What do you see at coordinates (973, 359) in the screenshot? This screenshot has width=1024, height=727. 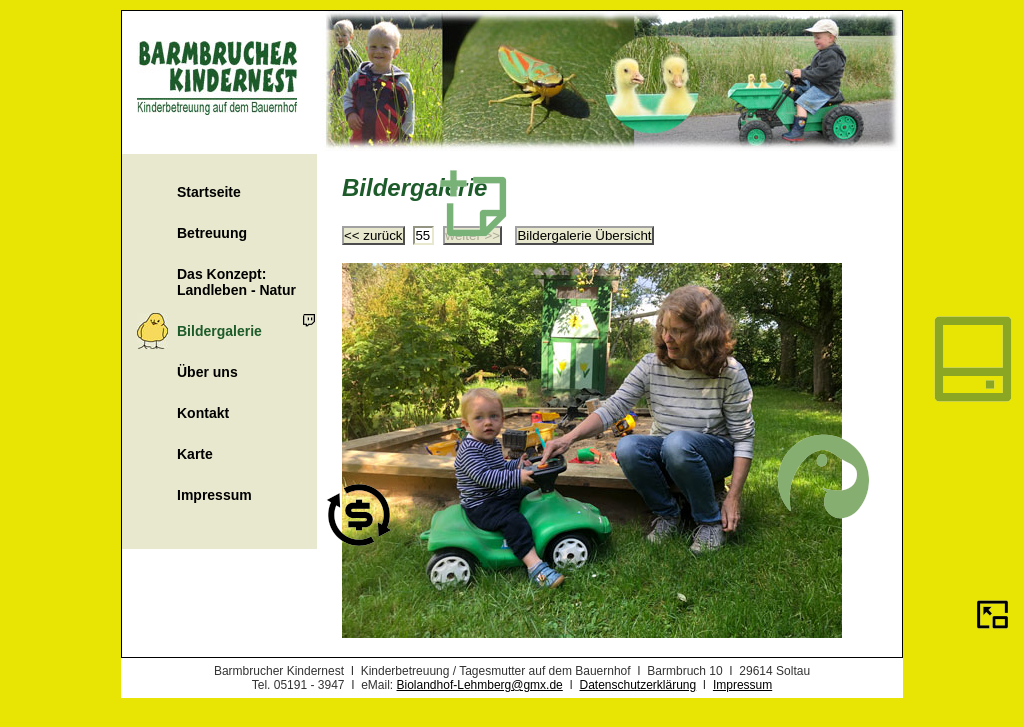 I see `access storage or hard drive settings` at bounding box center [973, 359].